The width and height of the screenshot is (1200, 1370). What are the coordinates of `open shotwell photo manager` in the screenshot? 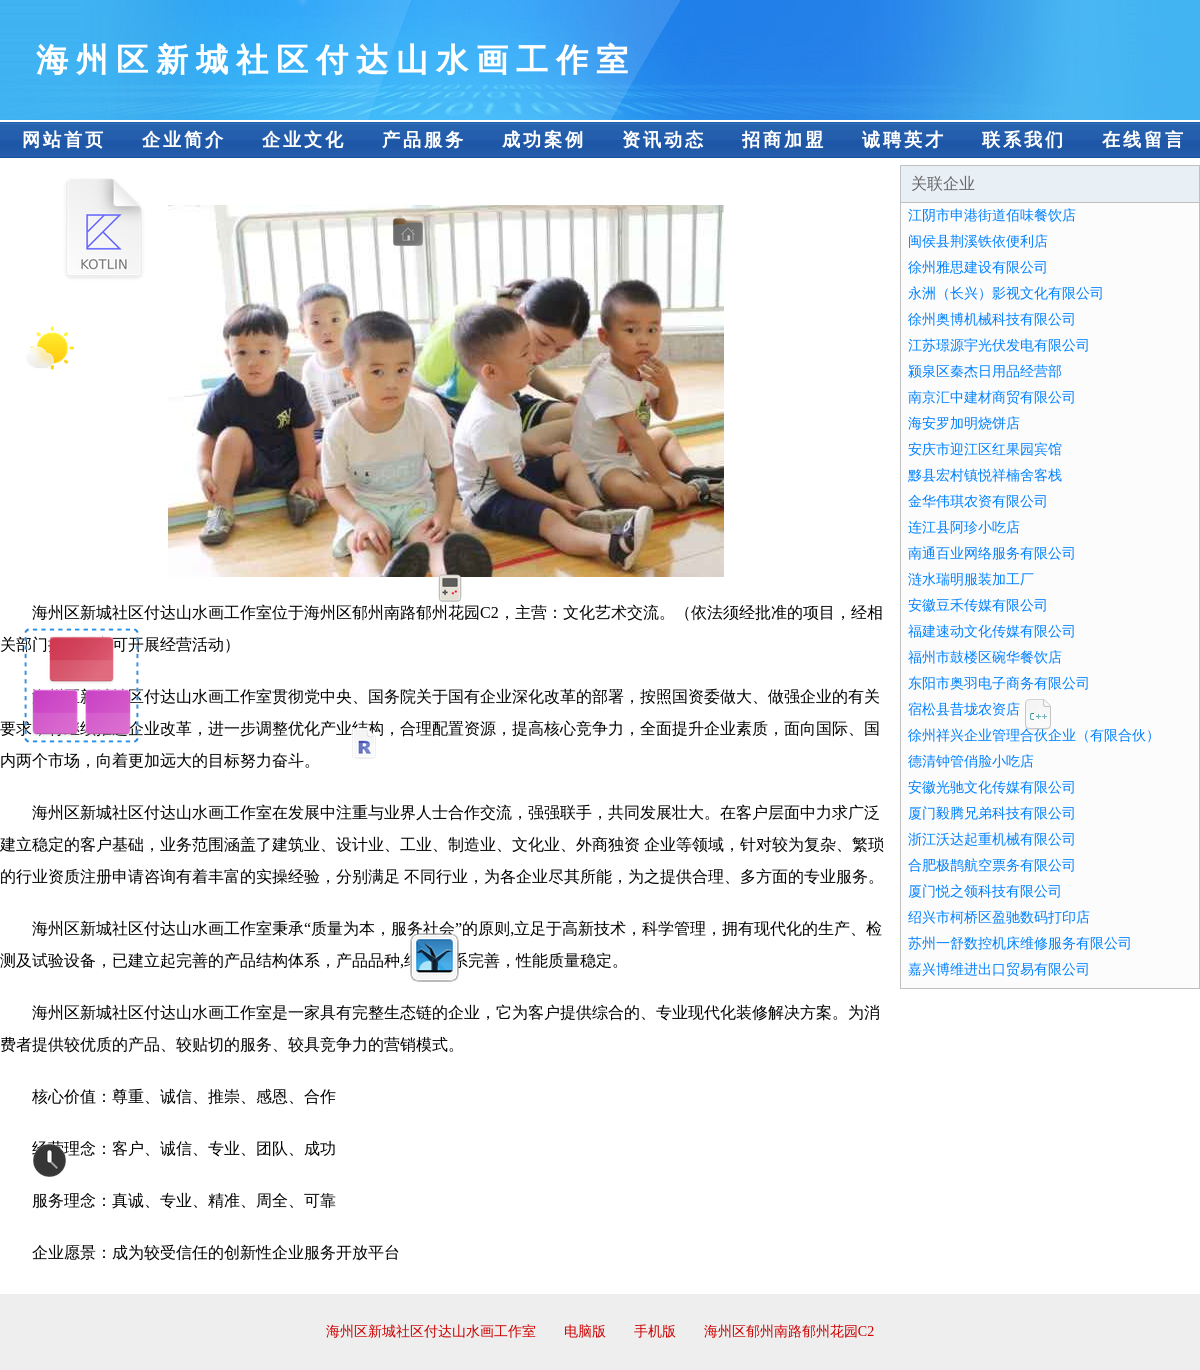 It's located at (434, 957).